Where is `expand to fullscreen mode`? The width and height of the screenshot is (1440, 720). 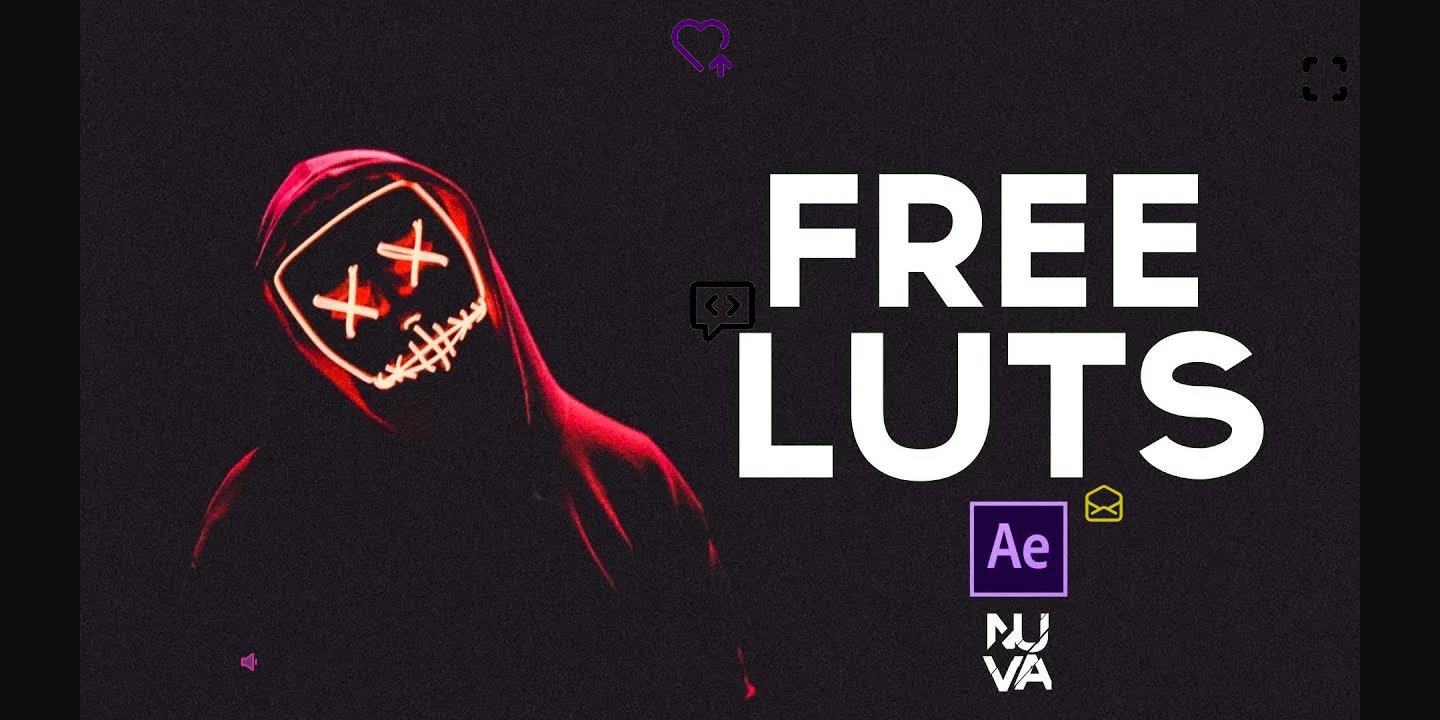
expand to fullscreen mode is located at coordinates (1325, 79).